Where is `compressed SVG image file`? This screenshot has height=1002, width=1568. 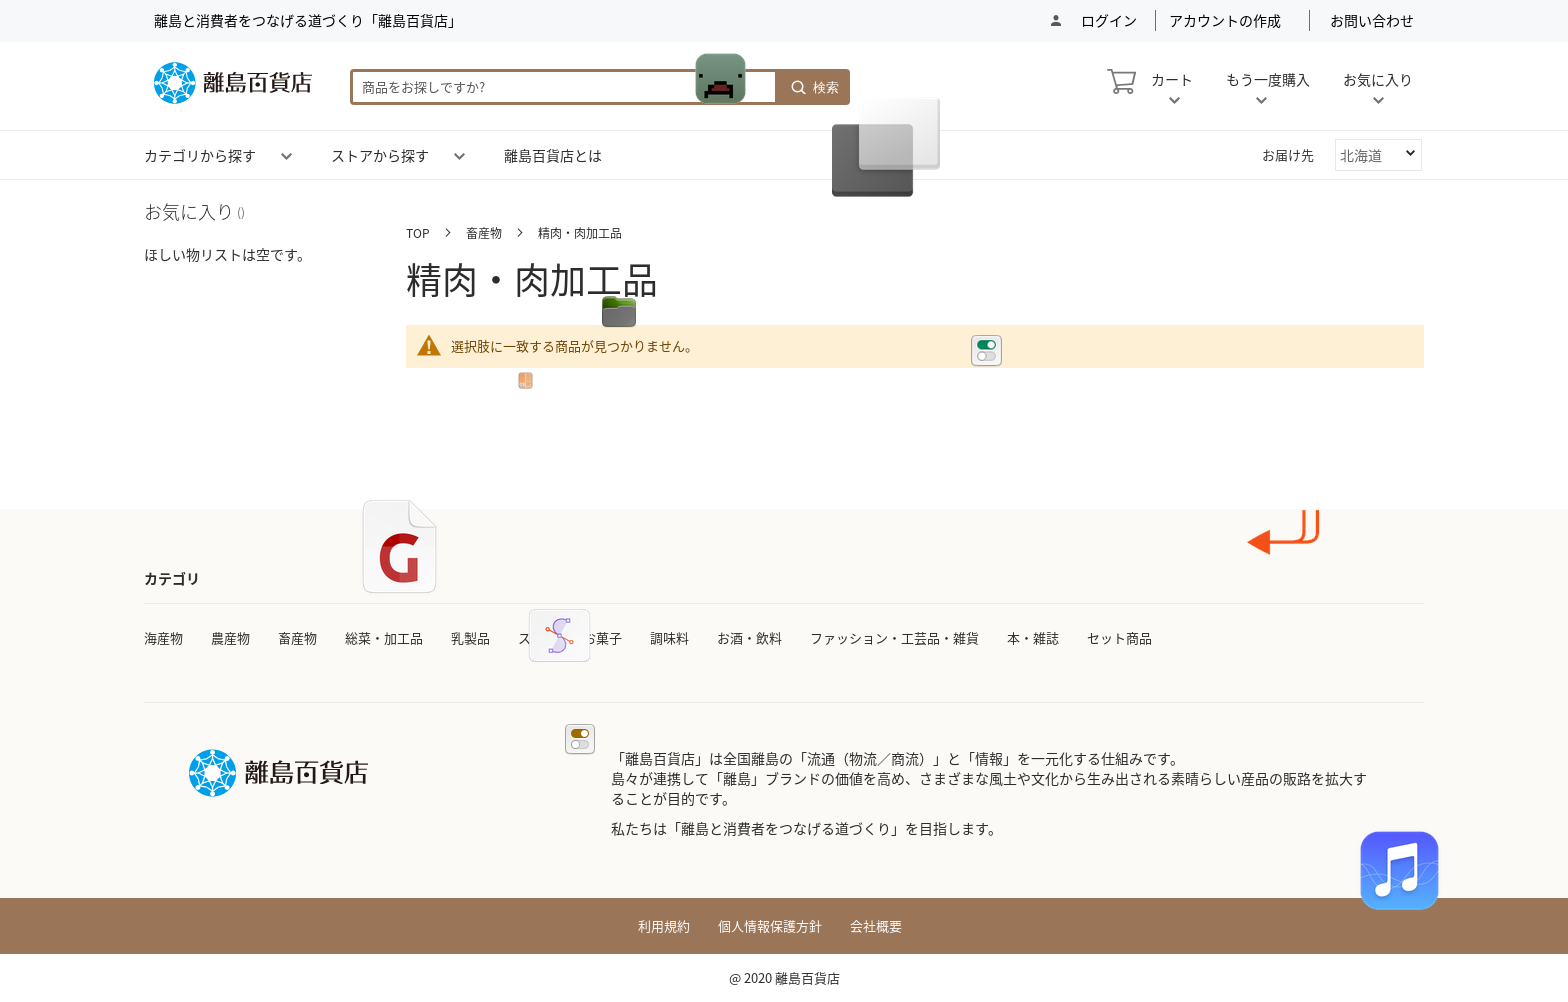
compressed SVG image file is located at coordinates (559, 633).